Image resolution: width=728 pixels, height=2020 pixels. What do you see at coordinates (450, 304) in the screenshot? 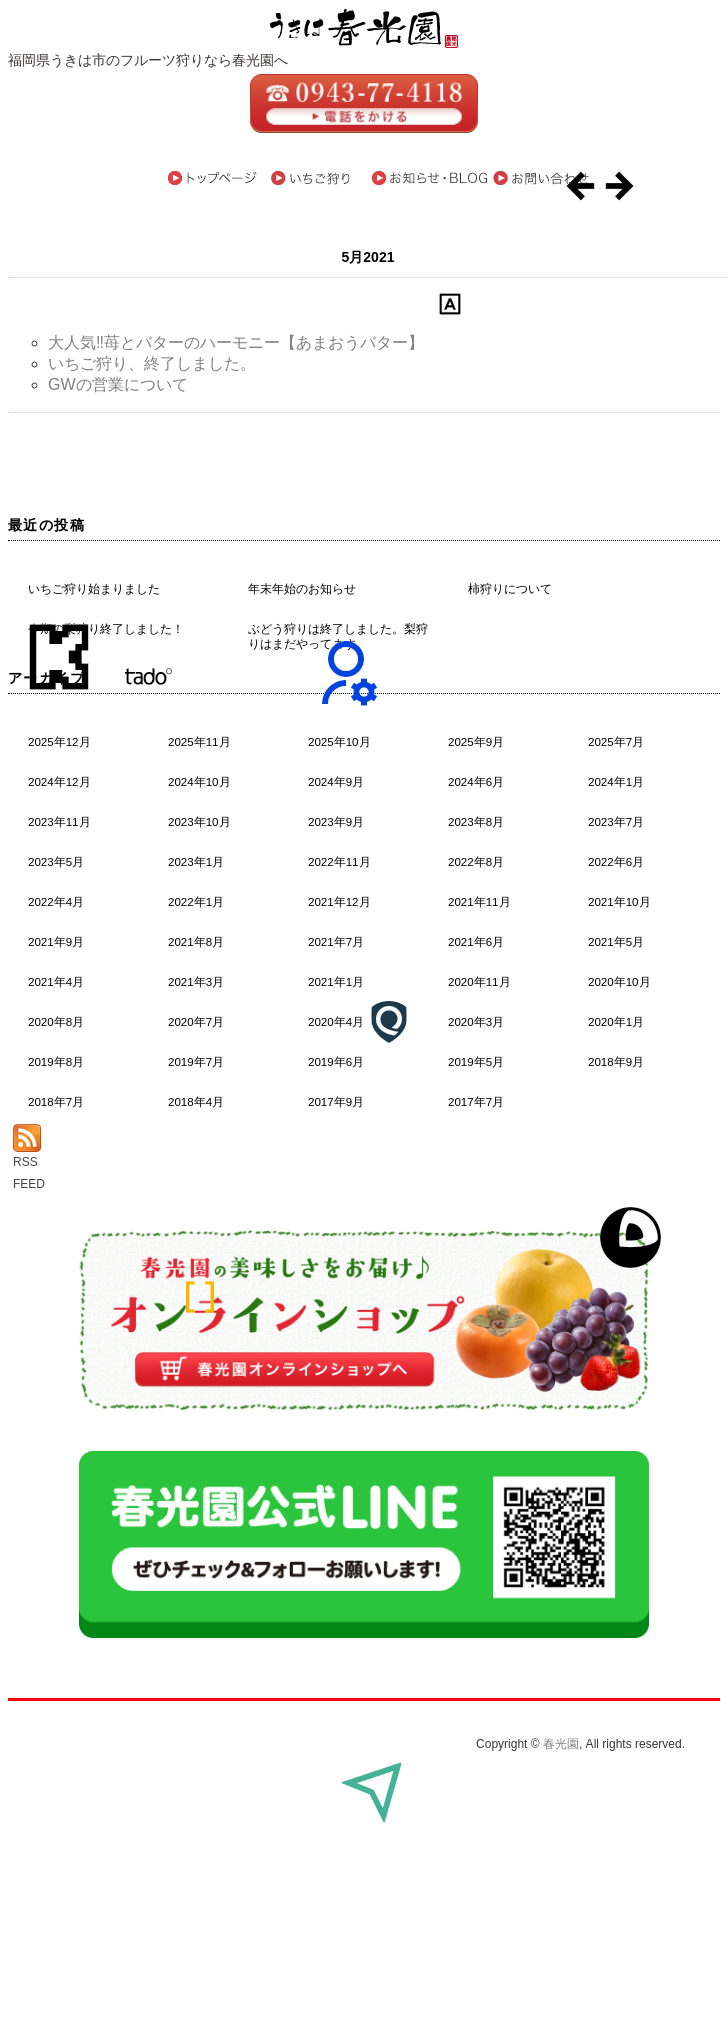
I see `switch keyboard input method` at bounding box center [450, 304].